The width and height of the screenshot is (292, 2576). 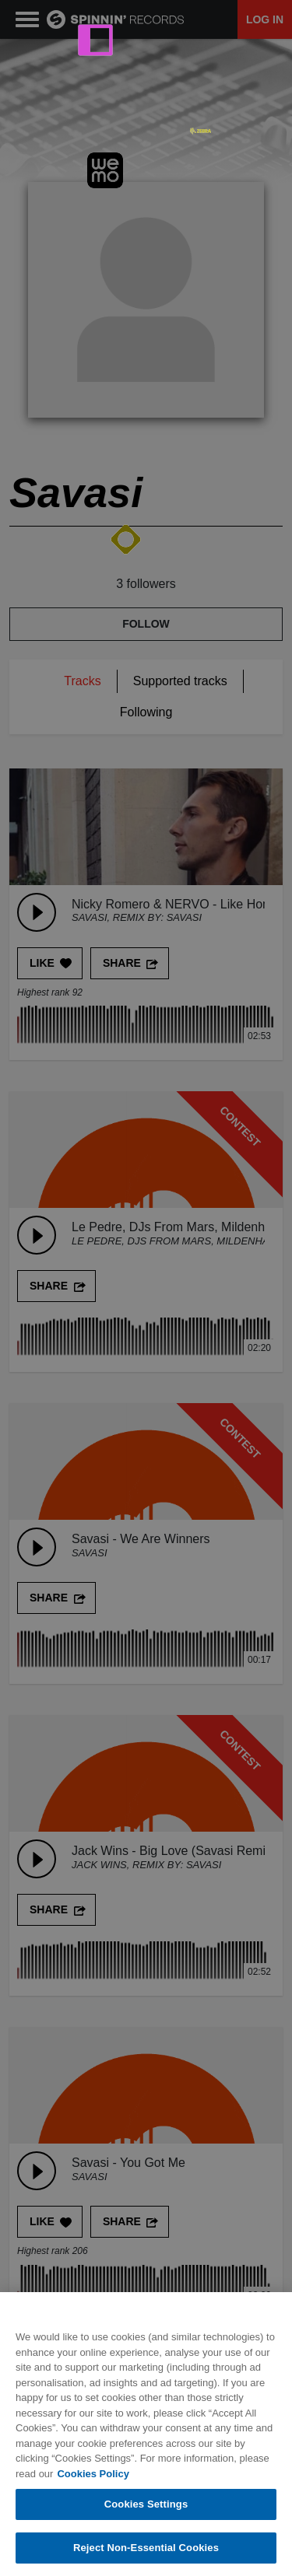 I want to click on cloudsmith logo, so click(x=125, y=539).